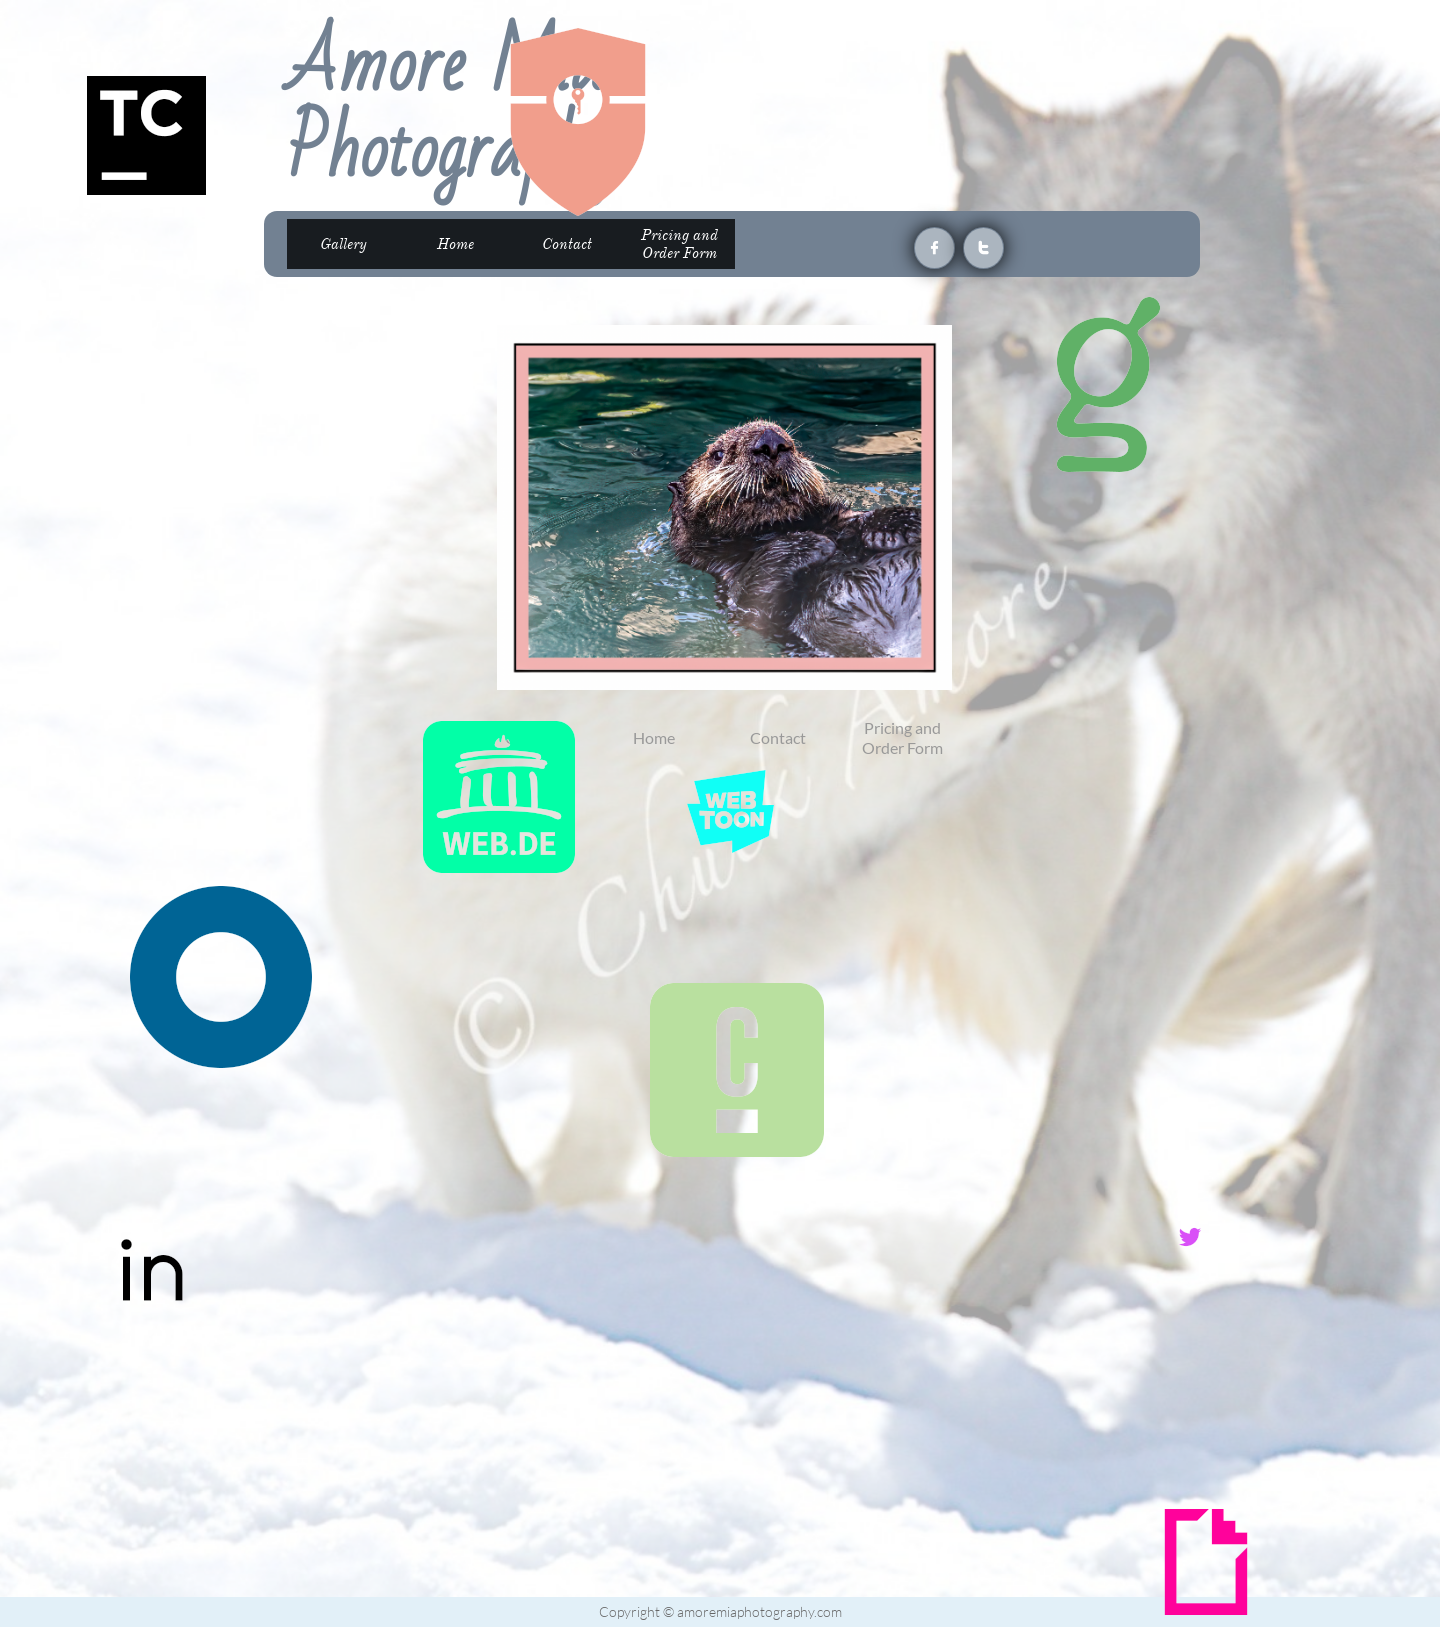 The width and height of the screenshot is (1440, 1627). What do you see at coordinates (221, 977) in the screenshot?
I see `osano privacy platform logo` at bounding box center [221, 977].